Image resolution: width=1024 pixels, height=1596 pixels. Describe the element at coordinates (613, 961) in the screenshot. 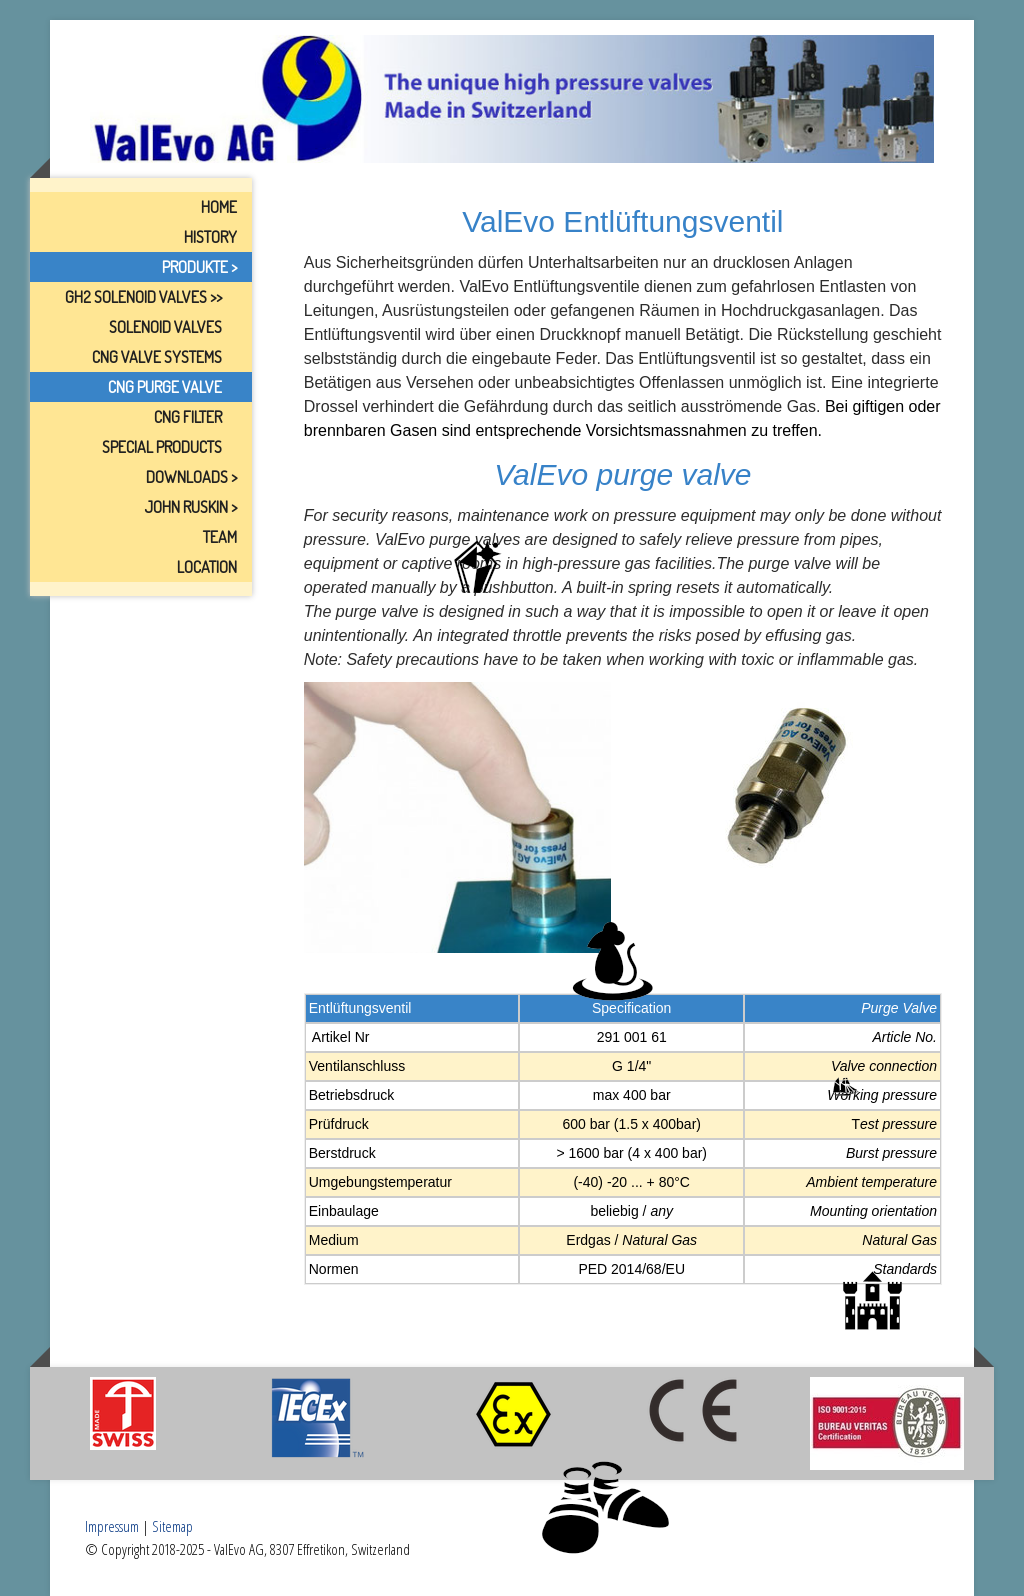

I see `select mouse character or pet in game` at that location.